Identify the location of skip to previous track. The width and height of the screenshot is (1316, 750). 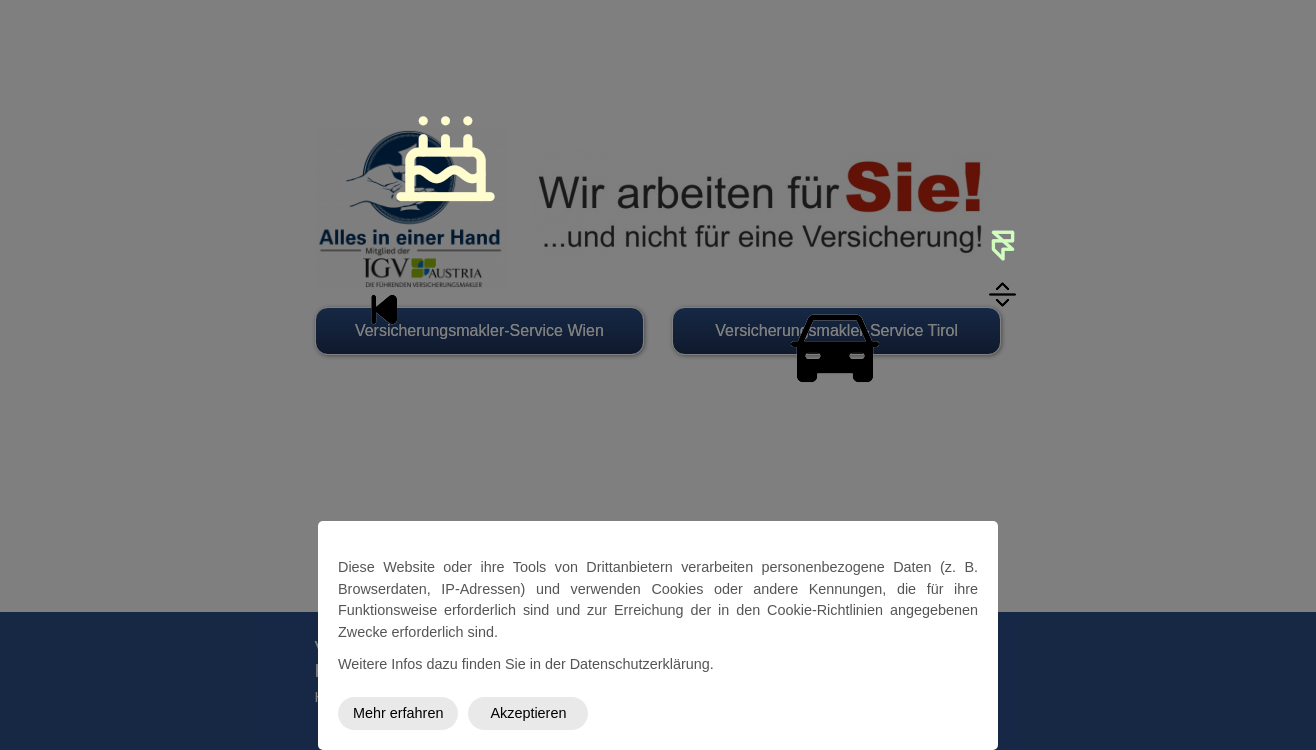
(383, 309).